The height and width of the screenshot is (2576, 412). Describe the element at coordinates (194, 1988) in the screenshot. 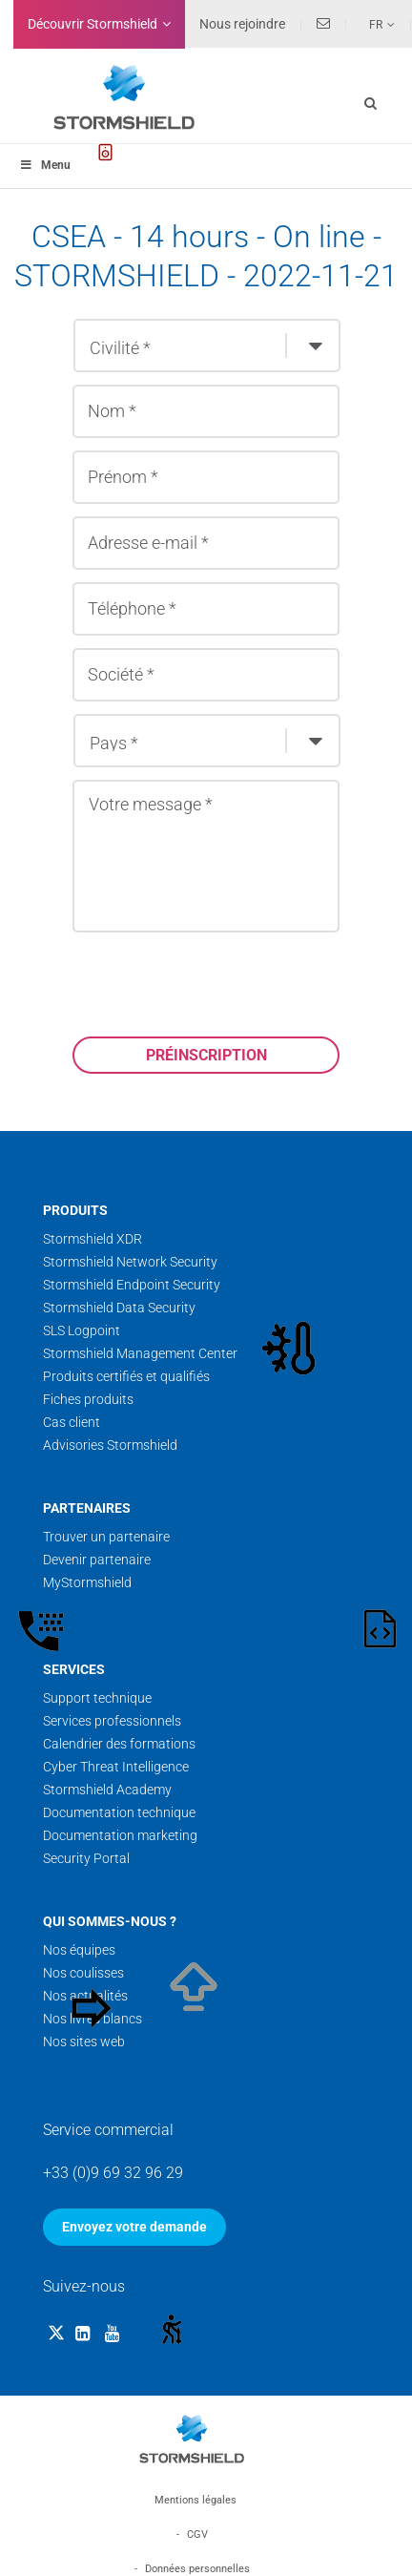

I see `upload file to cloud or server` at that location.